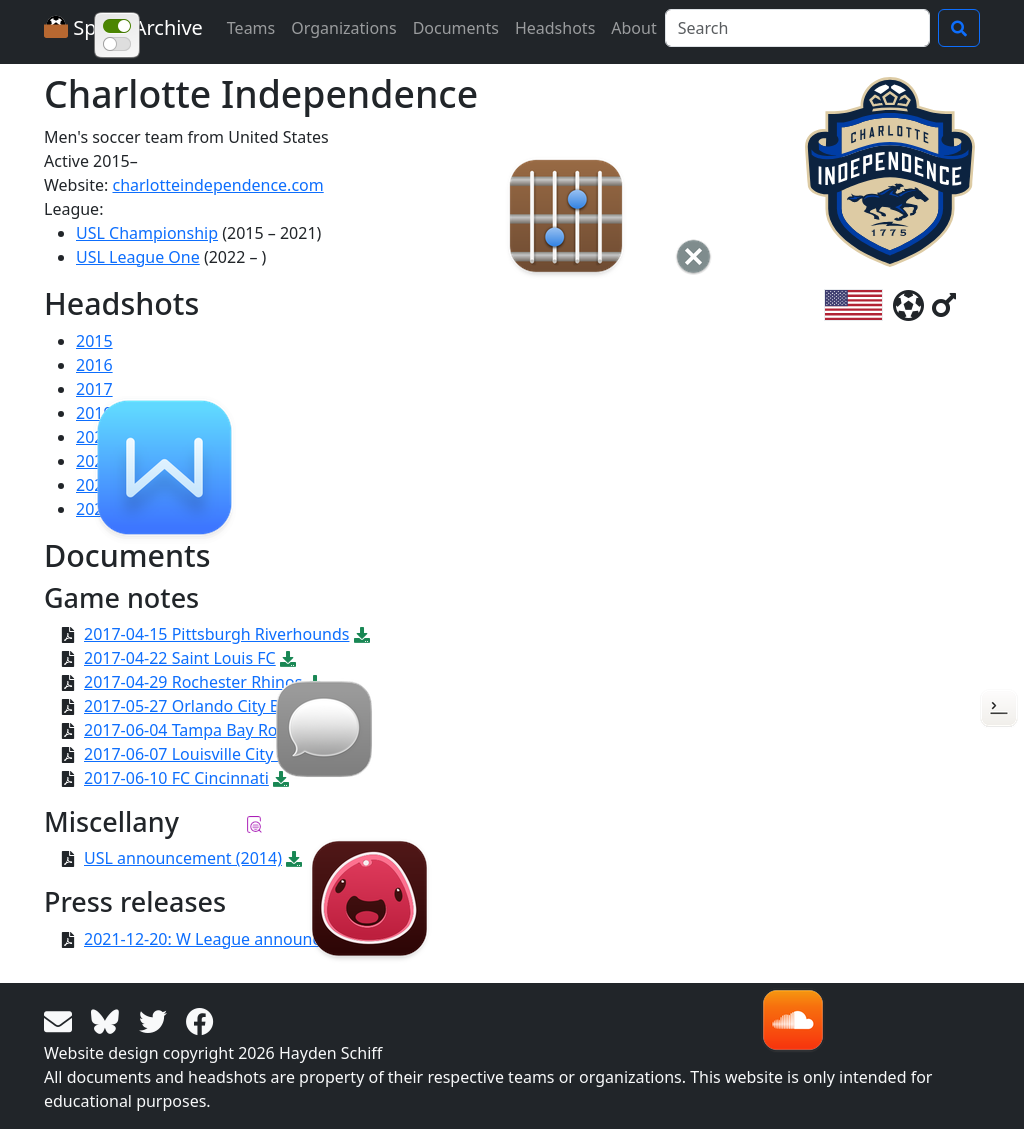  What do you see at coordinates (164, 467) in the screenshot?
I see `open wps office application` at bounding box center [164, 467].